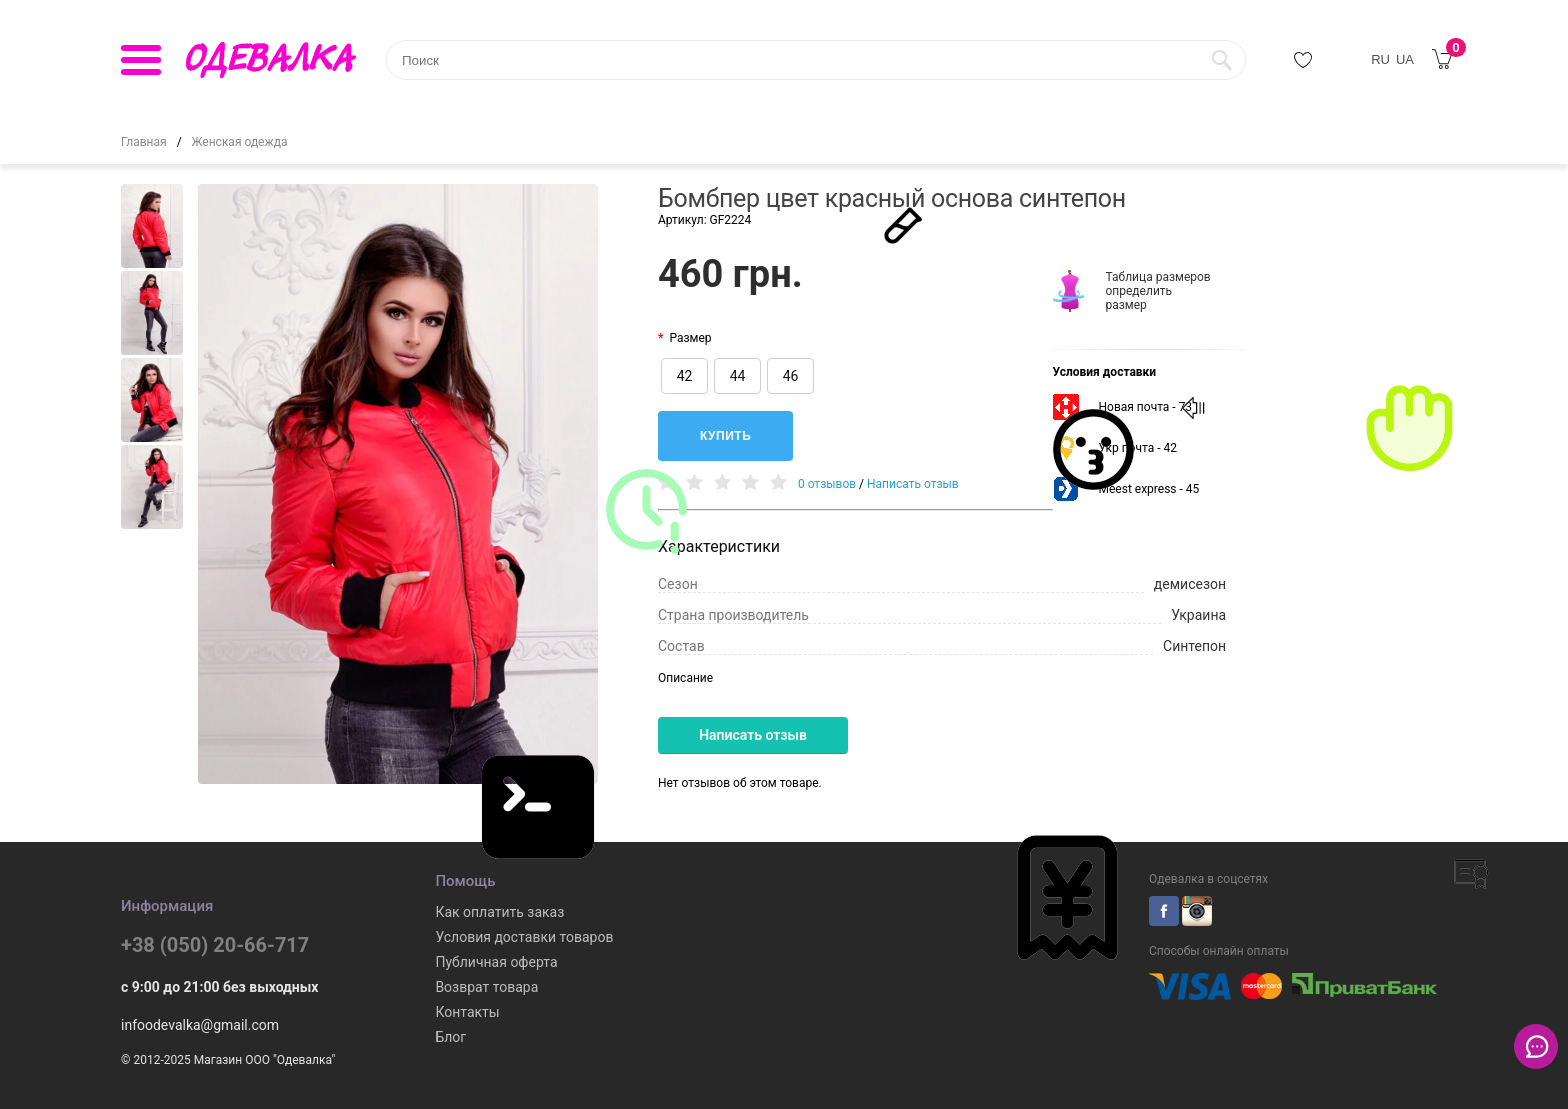  What do you see at coordinates (646, 509) in the screenshot?
I see `time-sensitive alert or warning` at bounding box center [646, 509].